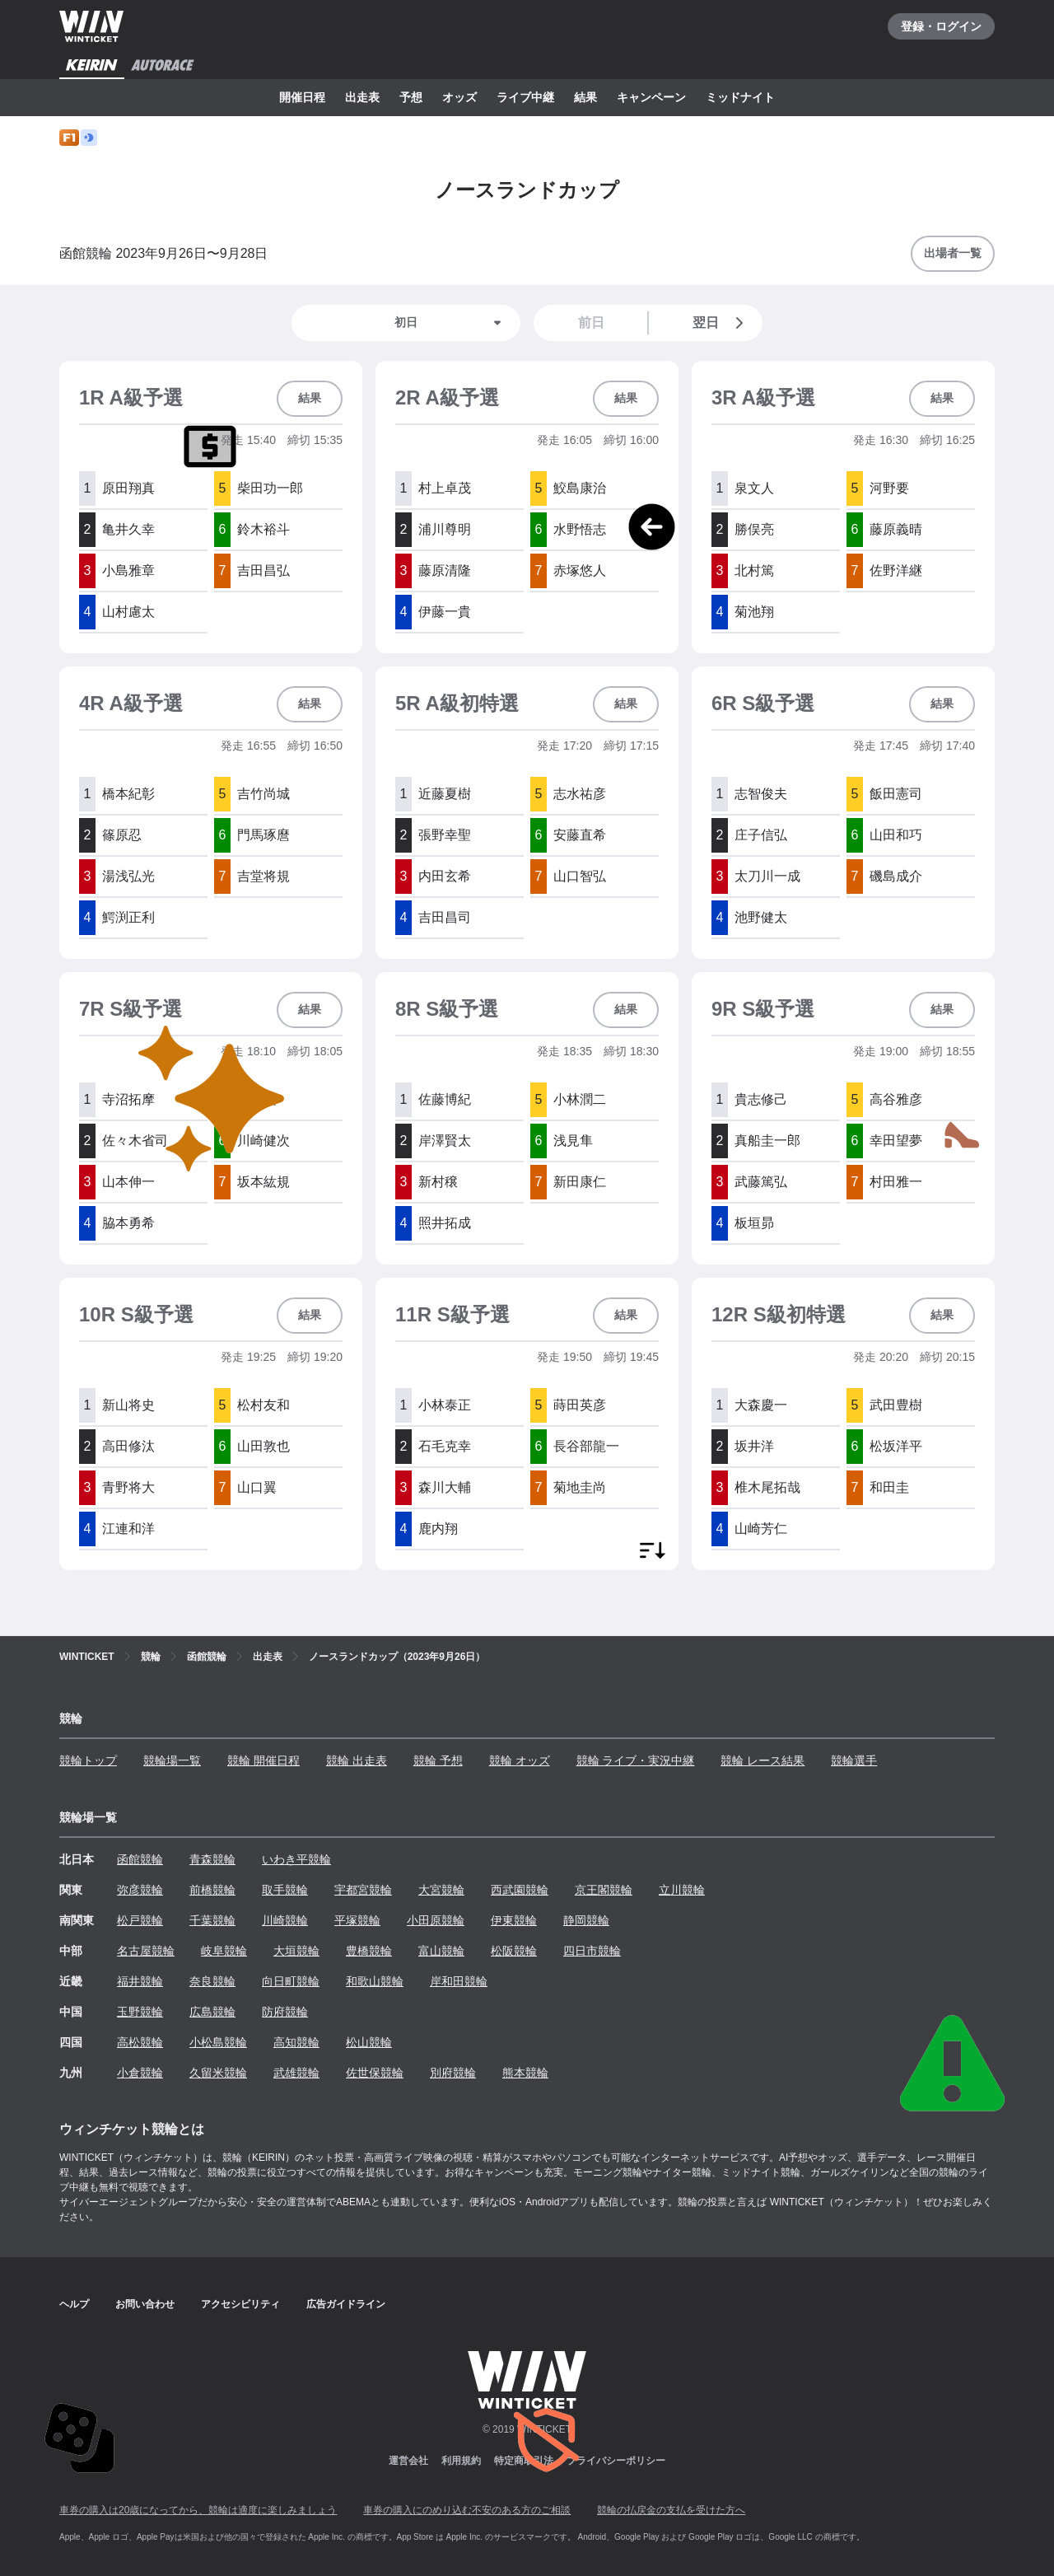 Image resolution: width=1054 pixels, height=2576 pixels. What do you see at coordinates (651, 526) in the screenshot?
I see `go back to previous screen` at bounding box center [651, 526].